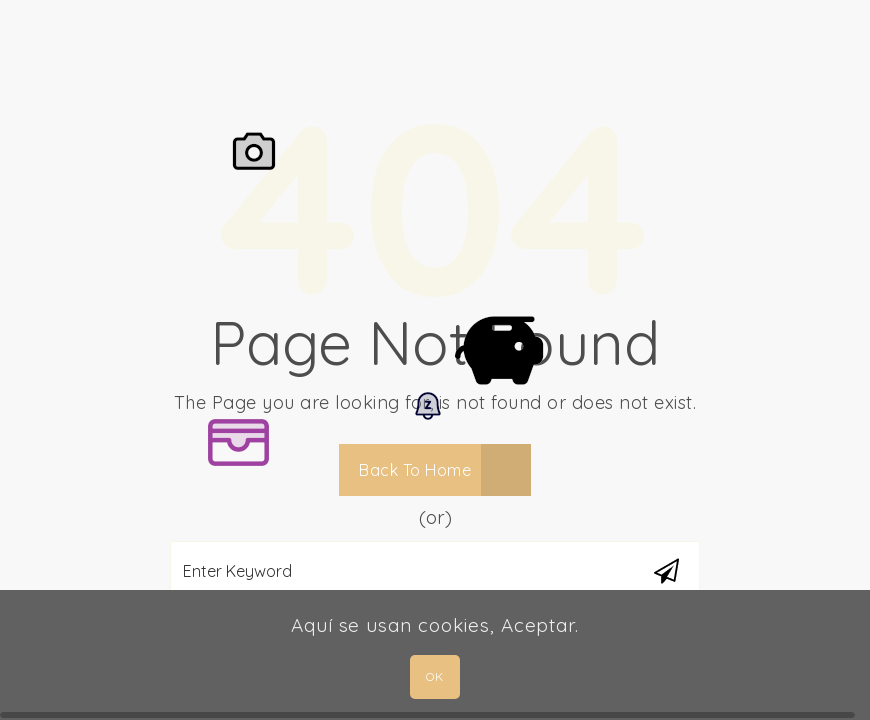  What do you see at coordinates (238, 442) in the screenshot?
I see `access your wallet or saved payment methods` at bounding box center [238, 442].